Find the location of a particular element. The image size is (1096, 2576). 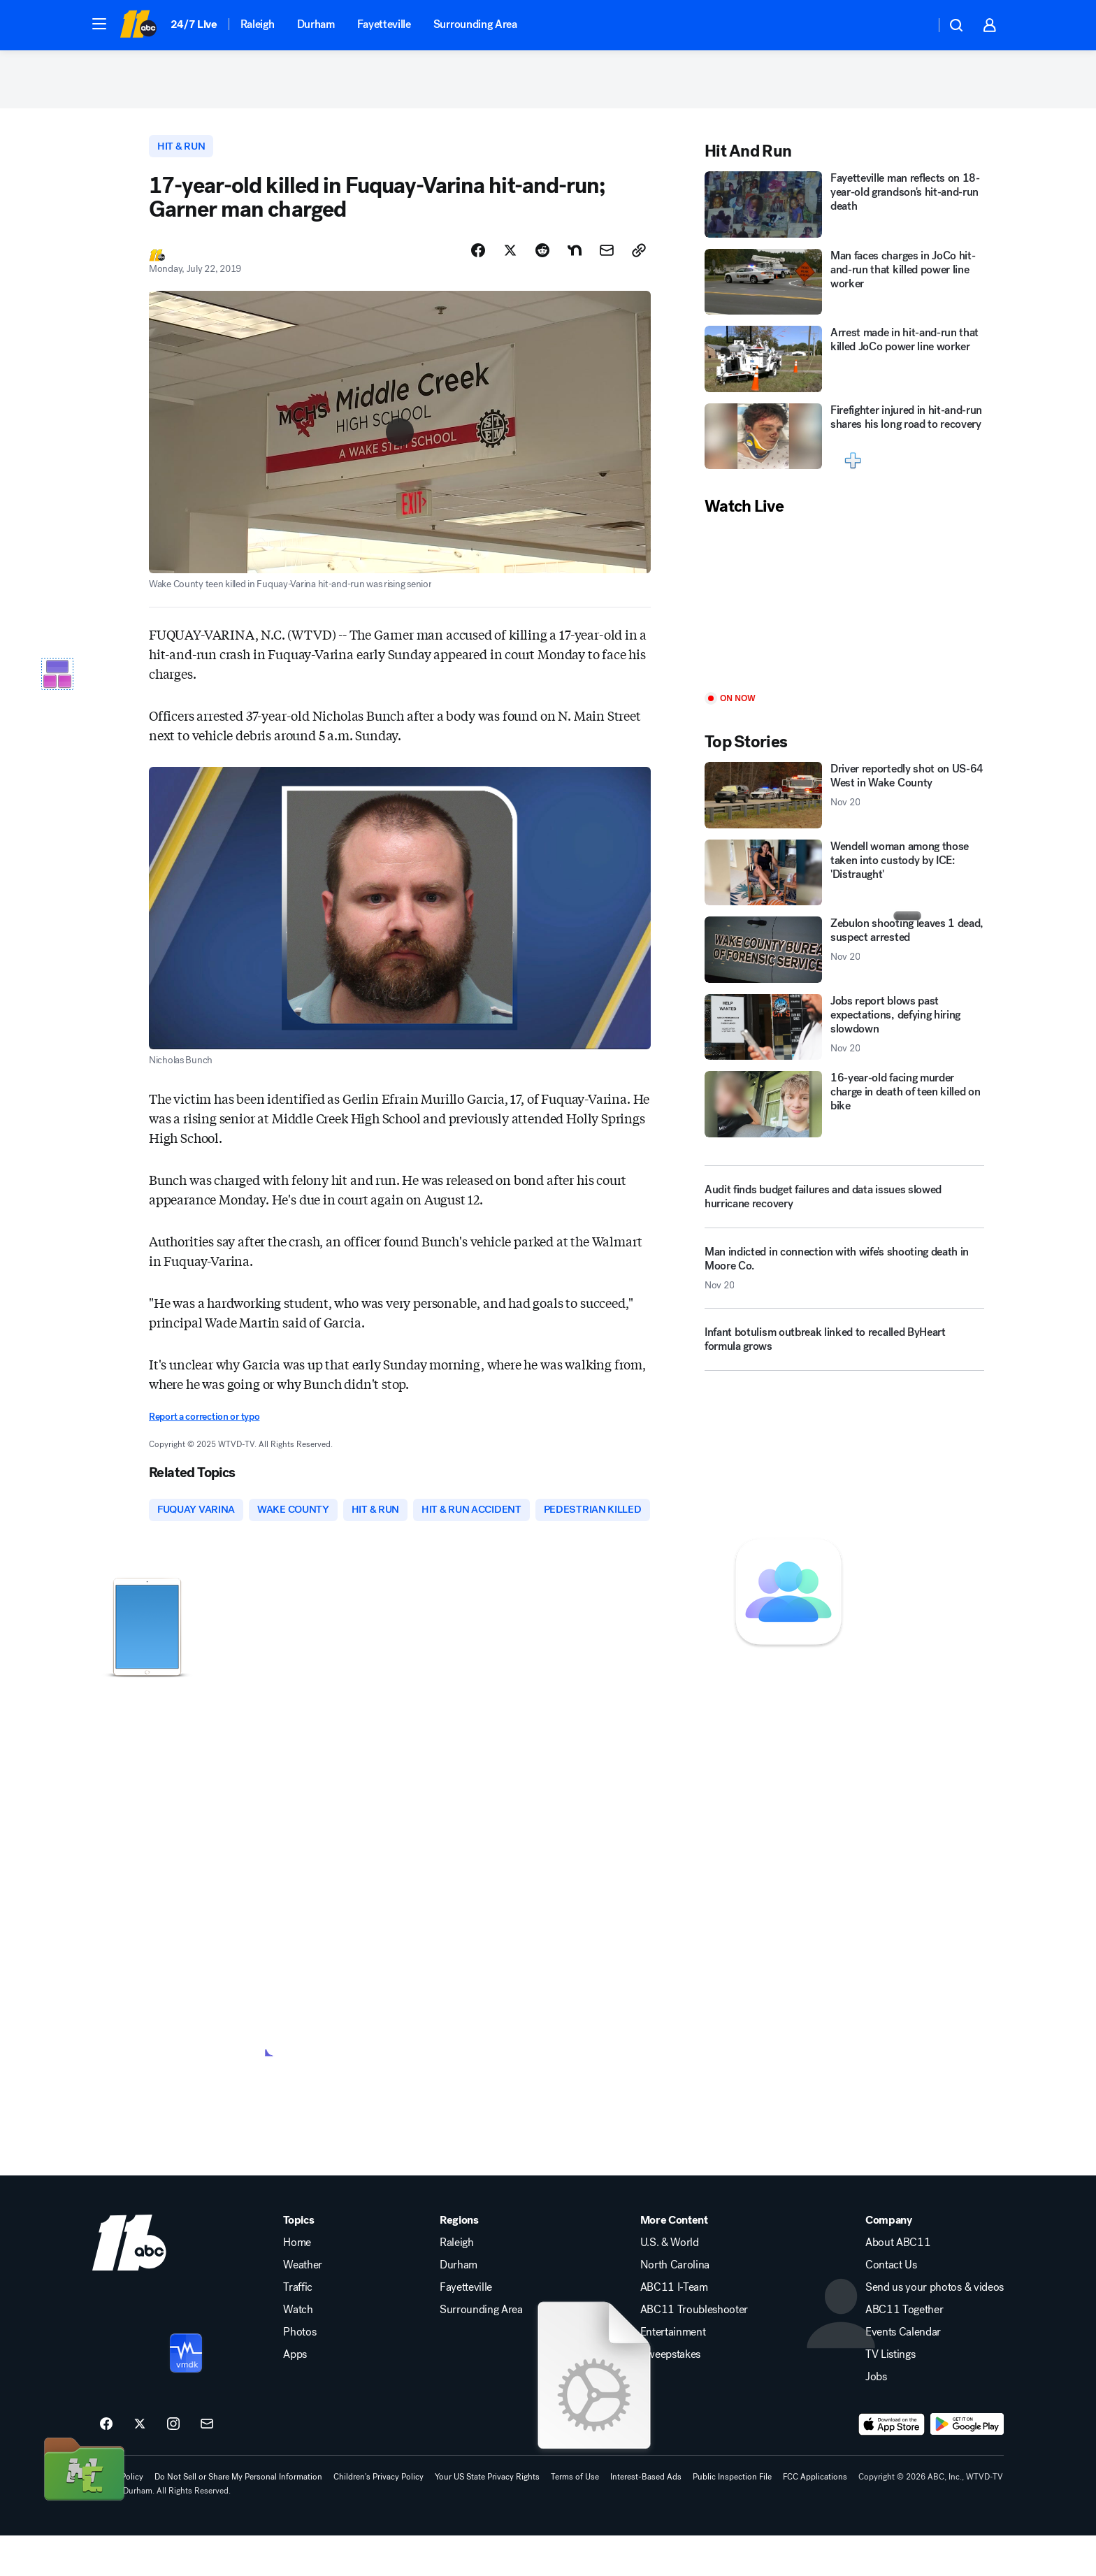

guest user account is located at coordinates (841, 2313).